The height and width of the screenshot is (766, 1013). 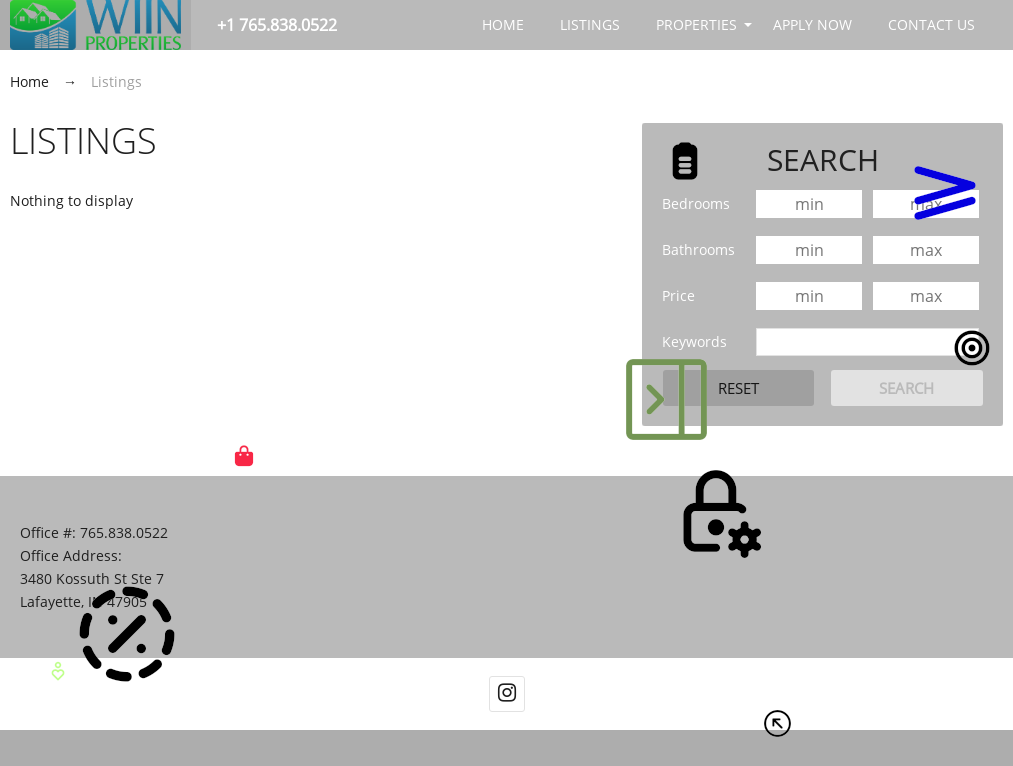 I want to click on view your shopping bag, so click(x=244, y=457).